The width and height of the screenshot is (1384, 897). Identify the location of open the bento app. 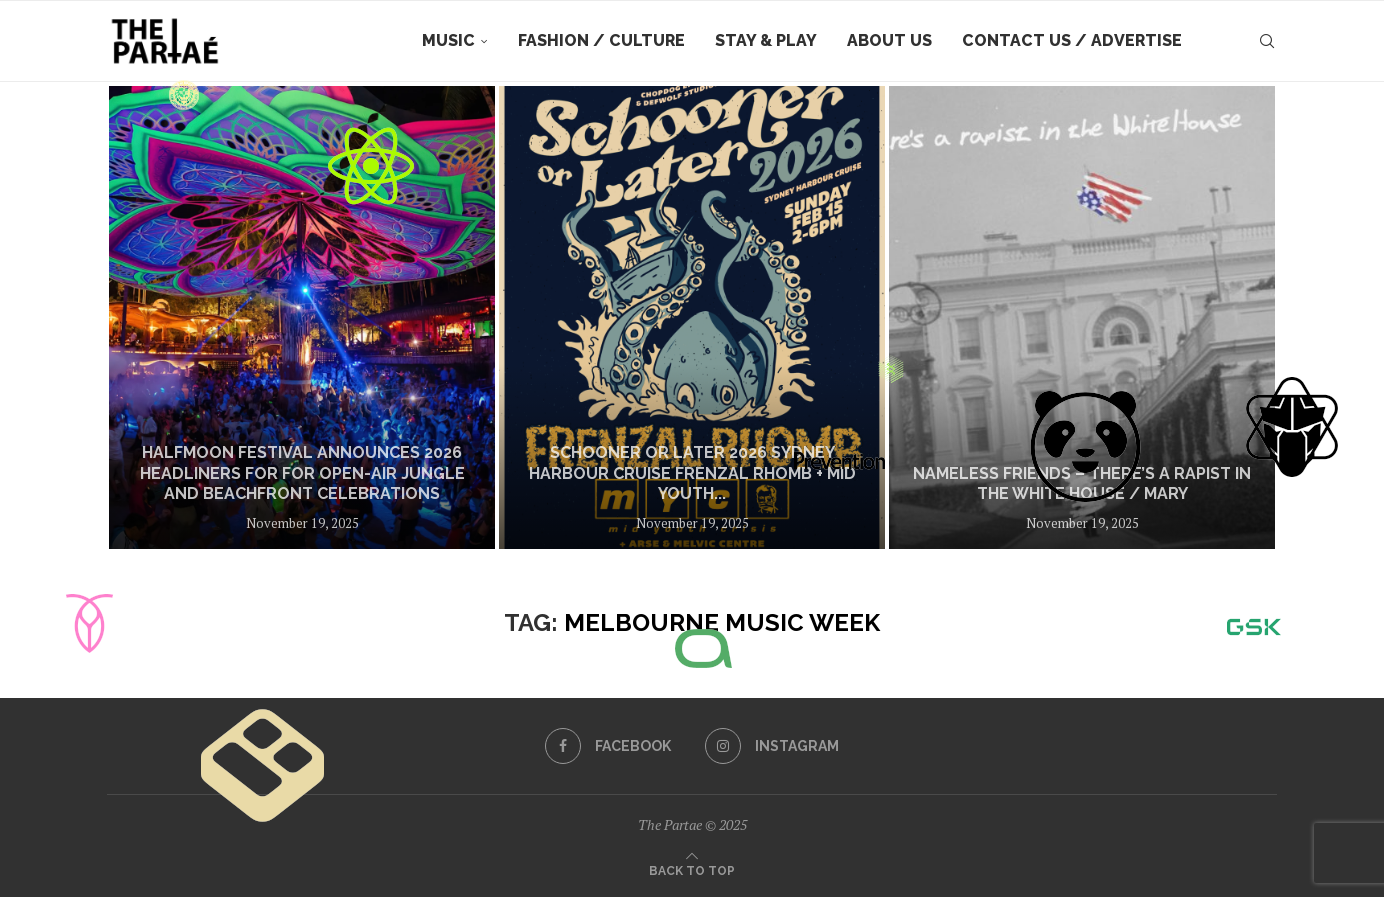
(262, 765).